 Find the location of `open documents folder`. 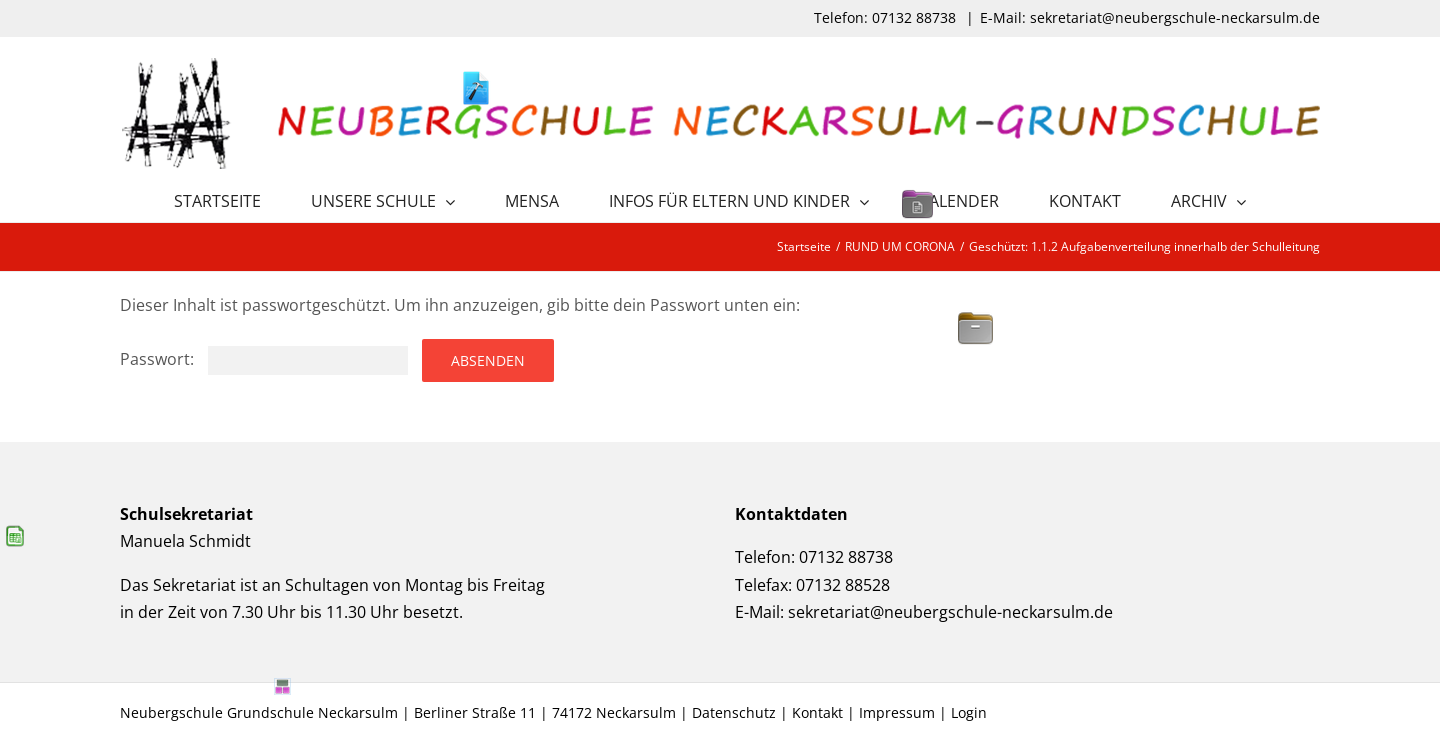

open documents folder is located at coordinates (917, 203).